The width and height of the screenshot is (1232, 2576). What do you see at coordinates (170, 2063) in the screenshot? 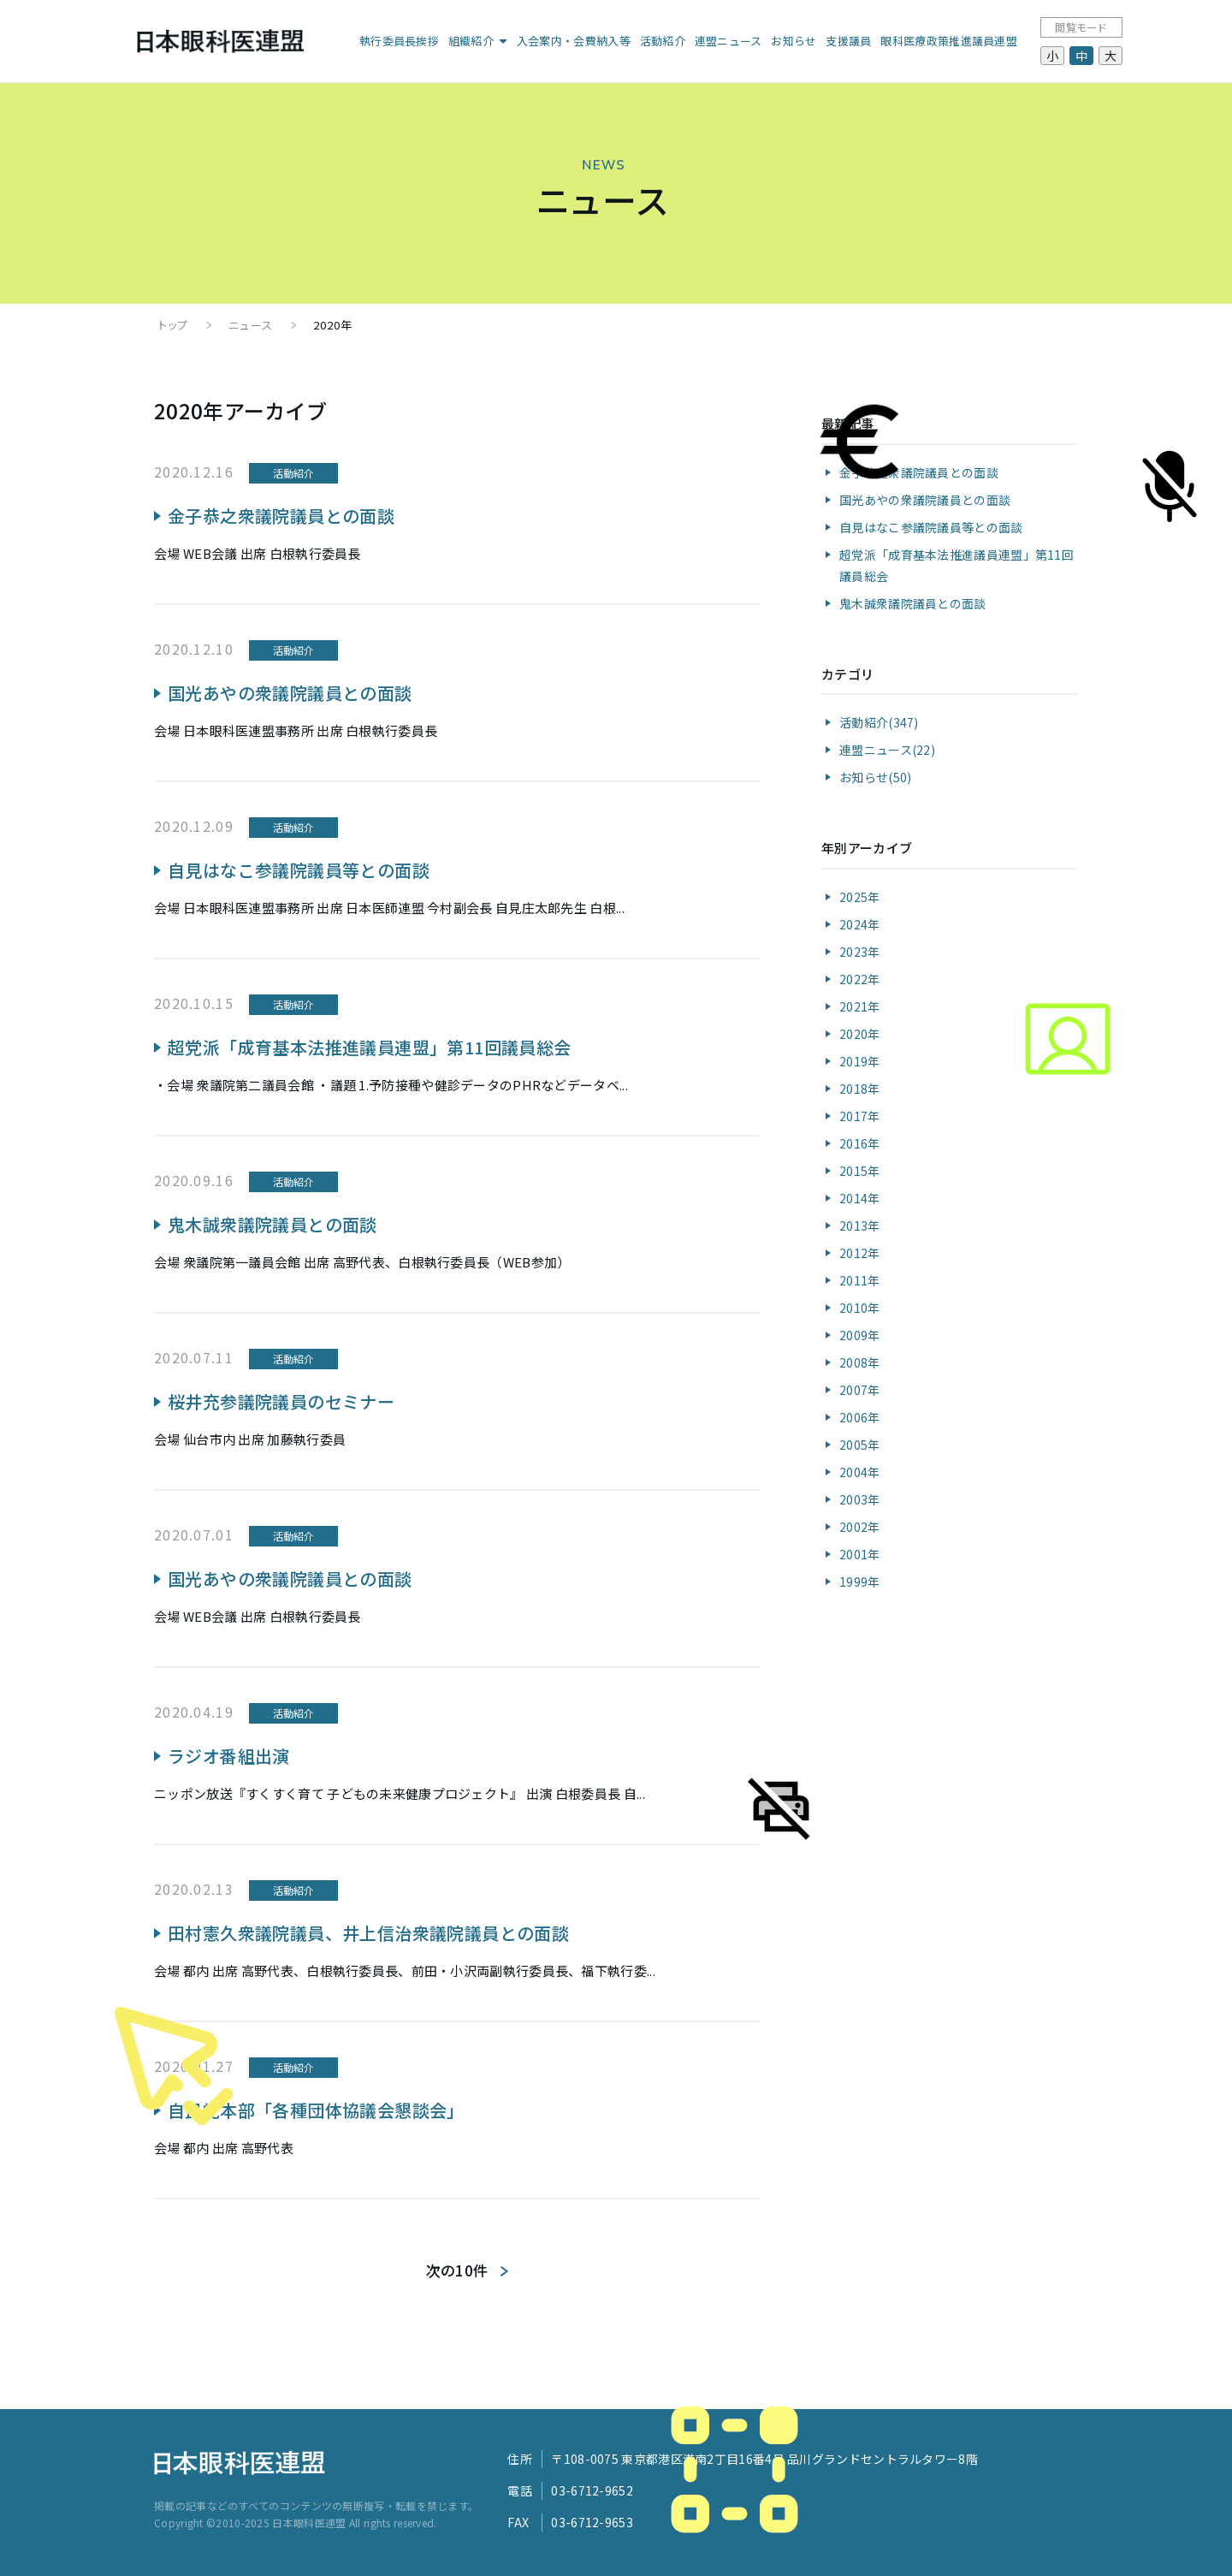
I see `click action confirmed` at bounding box center [170, 2063].